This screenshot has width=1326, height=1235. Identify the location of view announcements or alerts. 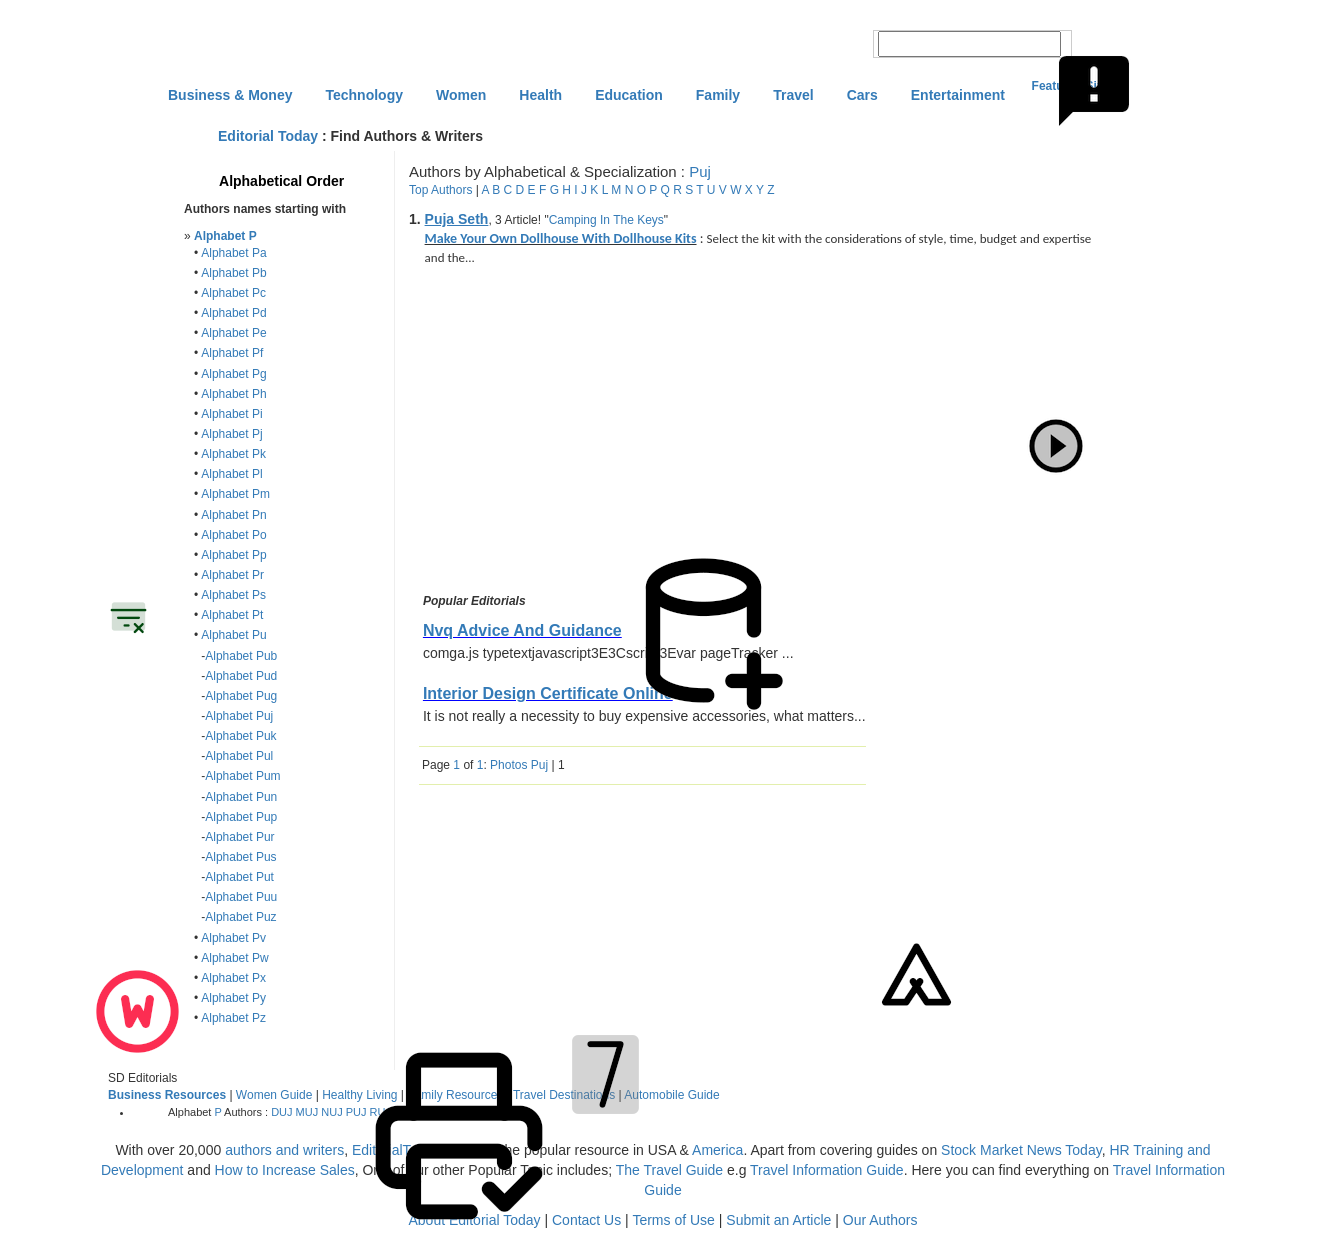
(1094, 91).